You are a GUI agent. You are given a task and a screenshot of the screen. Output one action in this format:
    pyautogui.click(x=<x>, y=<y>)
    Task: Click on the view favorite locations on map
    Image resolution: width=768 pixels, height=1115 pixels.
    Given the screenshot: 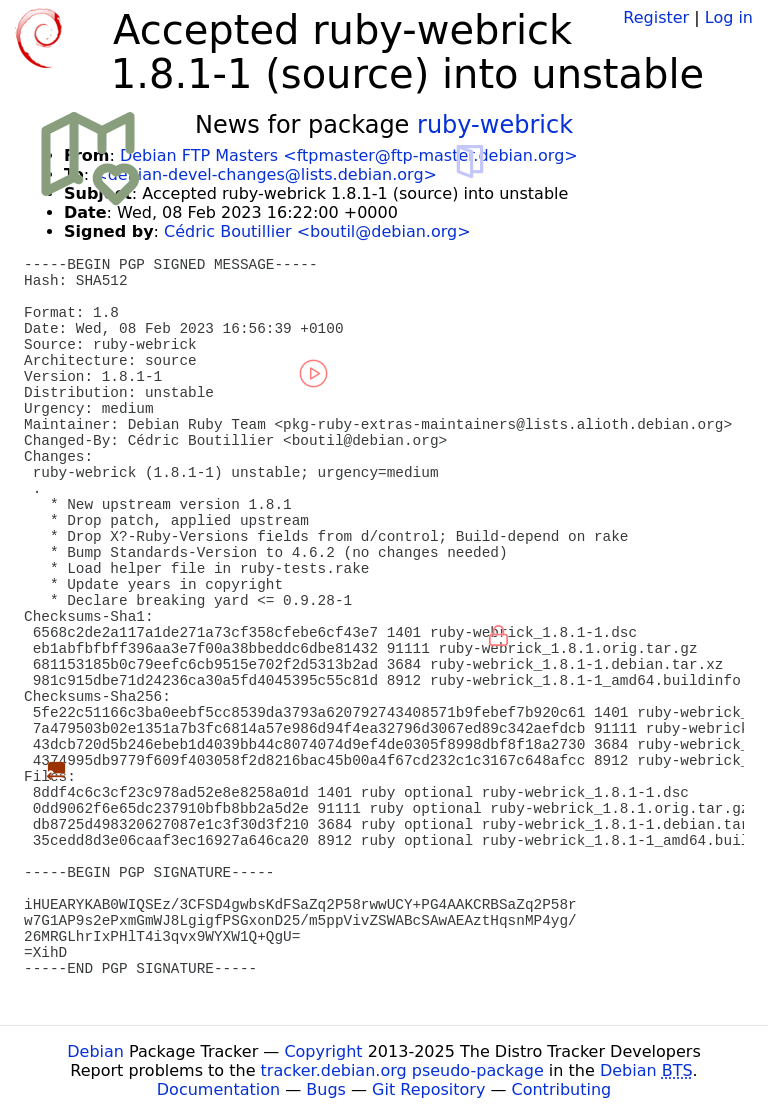 What is the action you would take?
    pyautogui.click(x=88, y=154)
    